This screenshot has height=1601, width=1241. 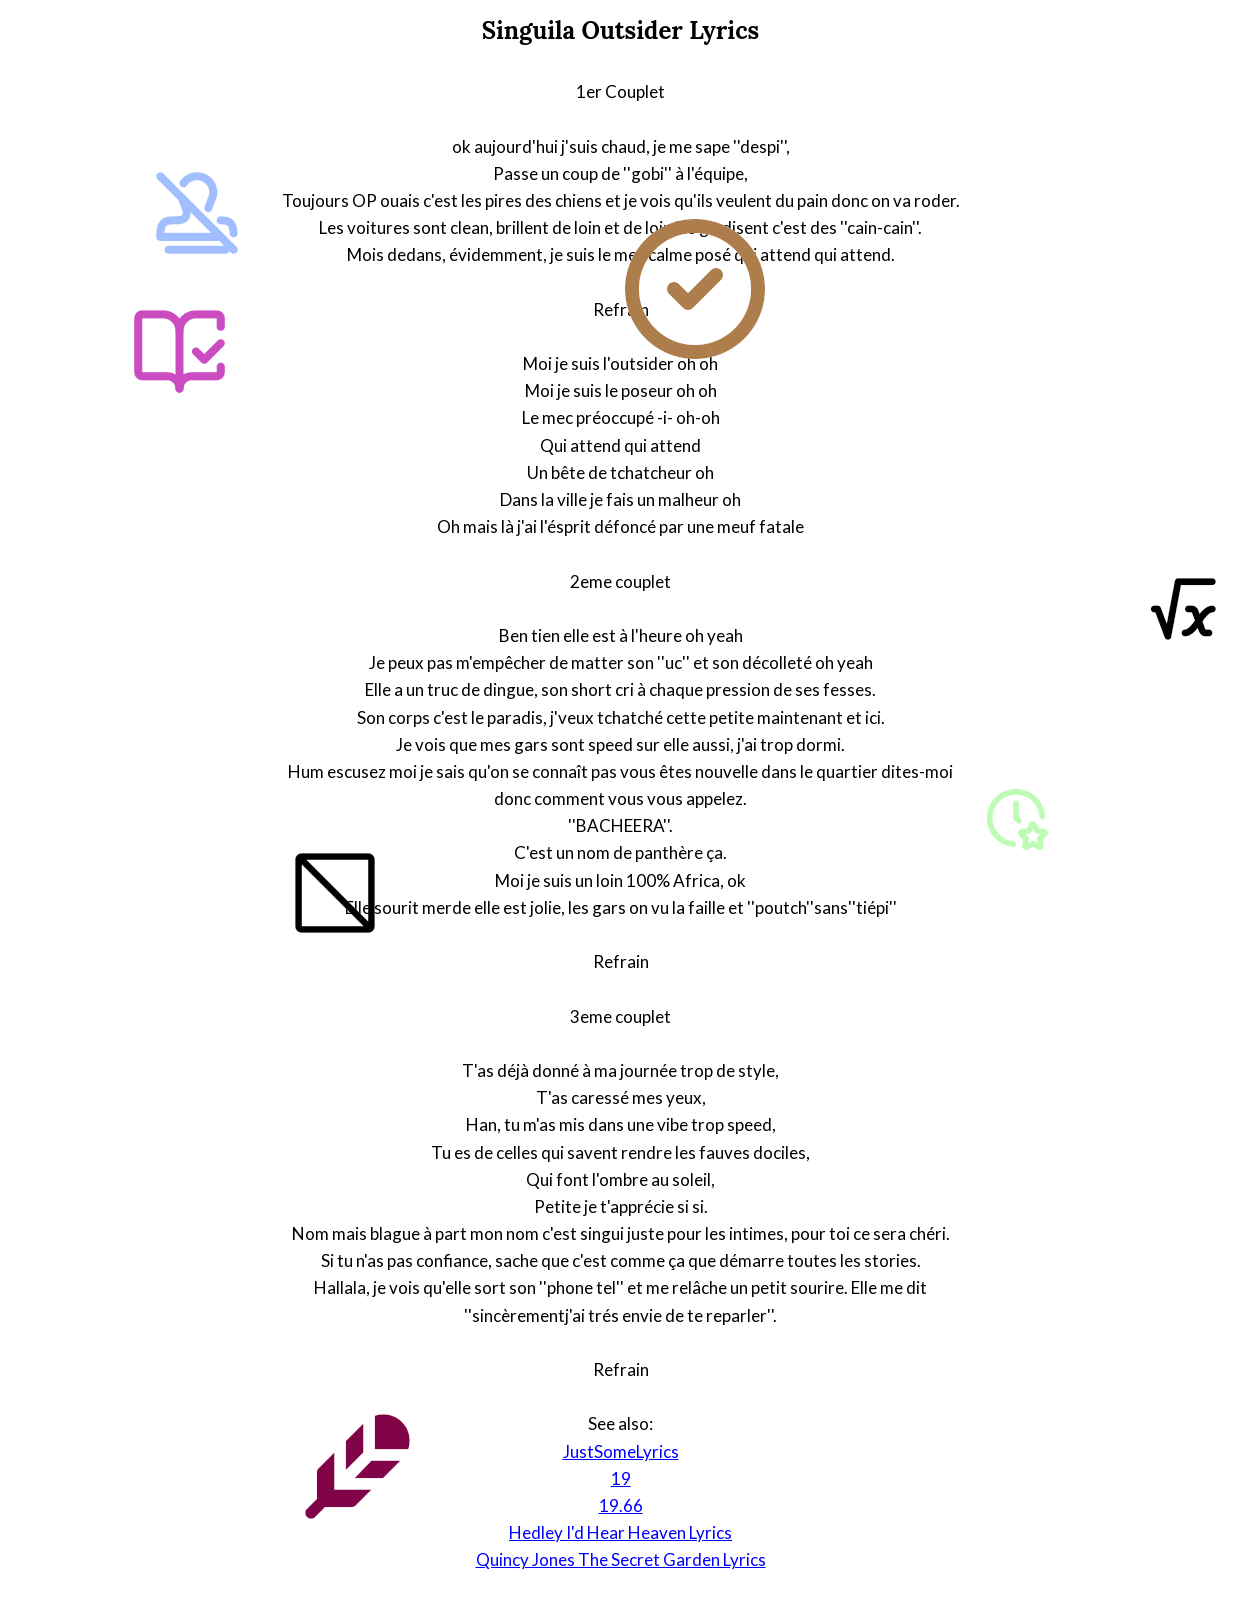 I want to click on mark a book or reading item as completed, so click(x=179, y=351).